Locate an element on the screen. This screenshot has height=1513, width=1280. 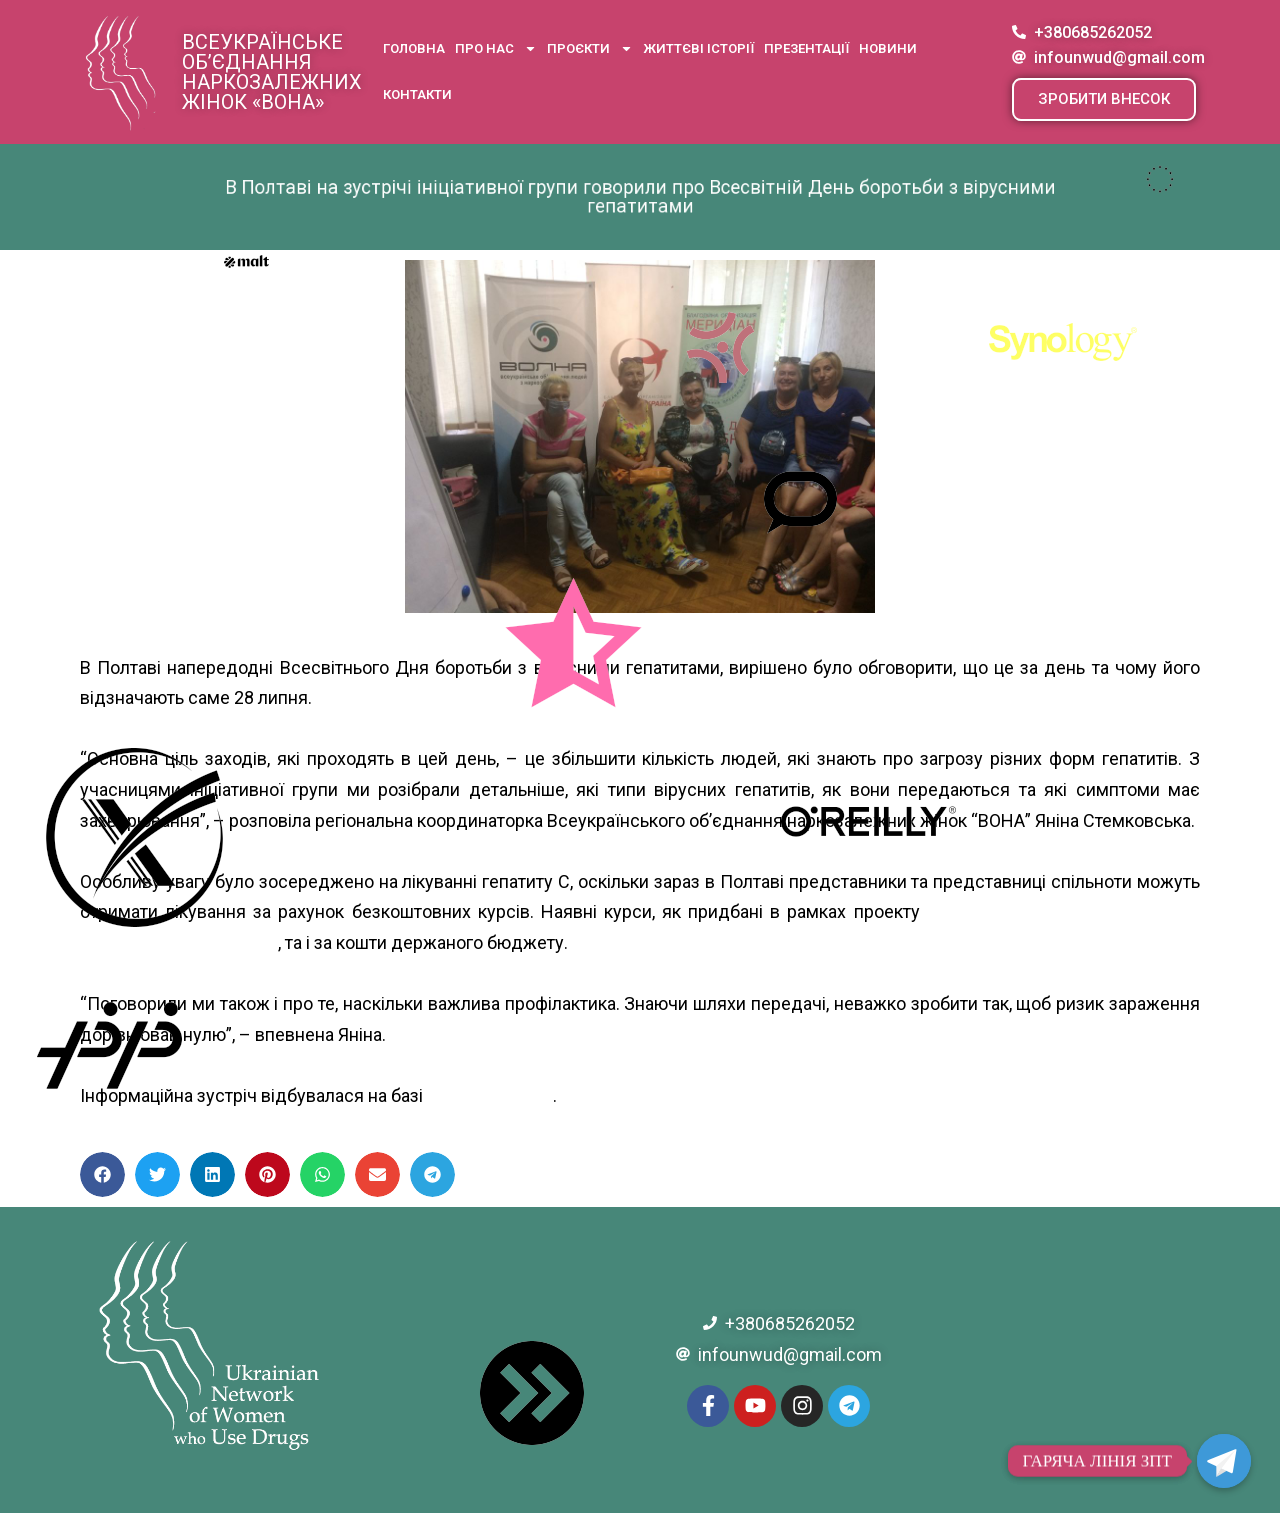
visit The Conversation website is located at coordinates (800, 502).